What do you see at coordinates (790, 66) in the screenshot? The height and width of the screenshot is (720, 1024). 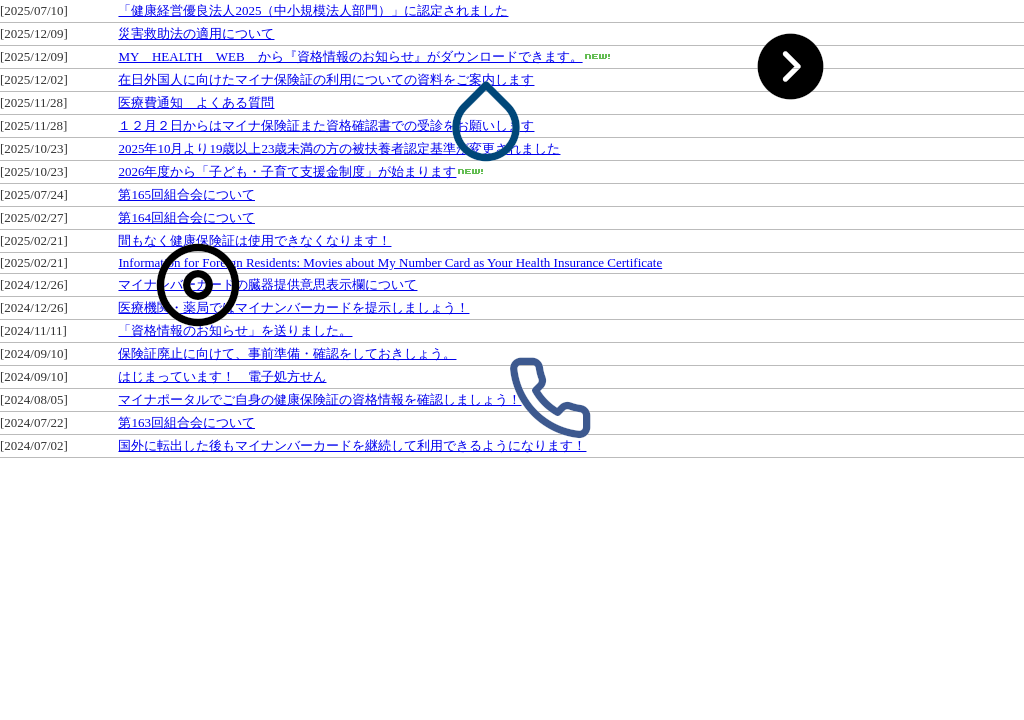 I see `go to the next item or page` at bounding box center [790, 66].